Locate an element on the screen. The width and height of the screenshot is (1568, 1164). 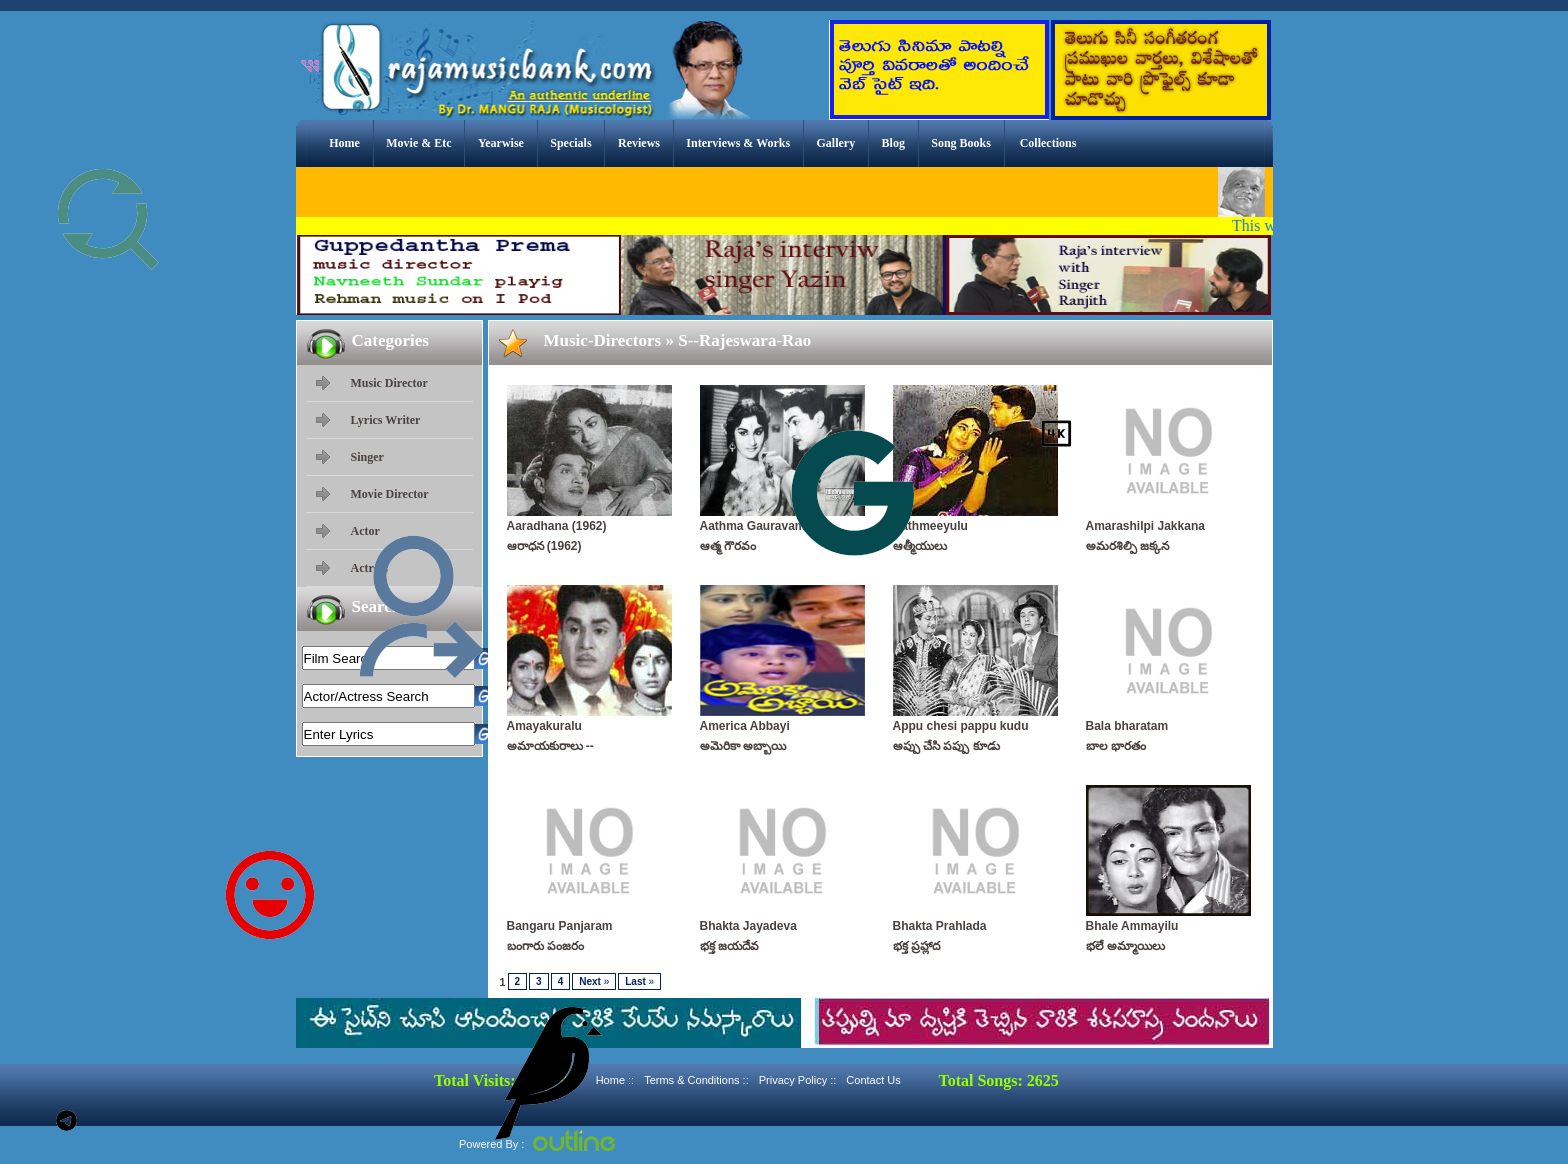
indicates 4k video resolution is available is located at coordinates (1056, 433).